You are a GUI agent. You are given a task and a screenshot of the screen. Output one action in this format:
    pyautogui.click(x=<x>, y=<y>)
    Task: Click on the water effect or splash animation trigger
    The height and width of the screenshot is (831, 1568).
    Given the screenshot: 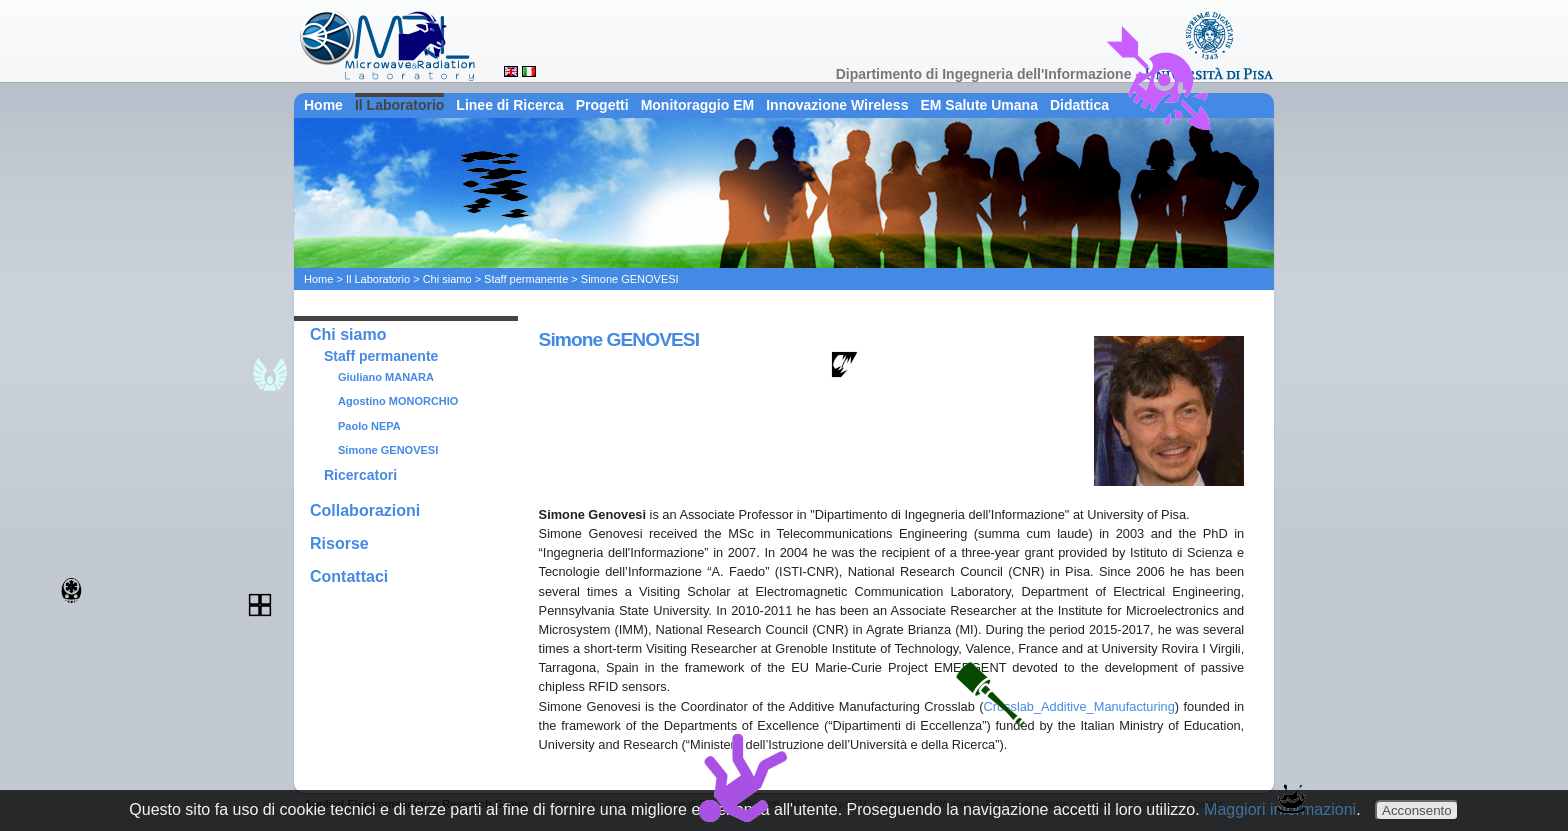 What is the action you would take?
    pyautogui.click(x=1291, y=799)
    